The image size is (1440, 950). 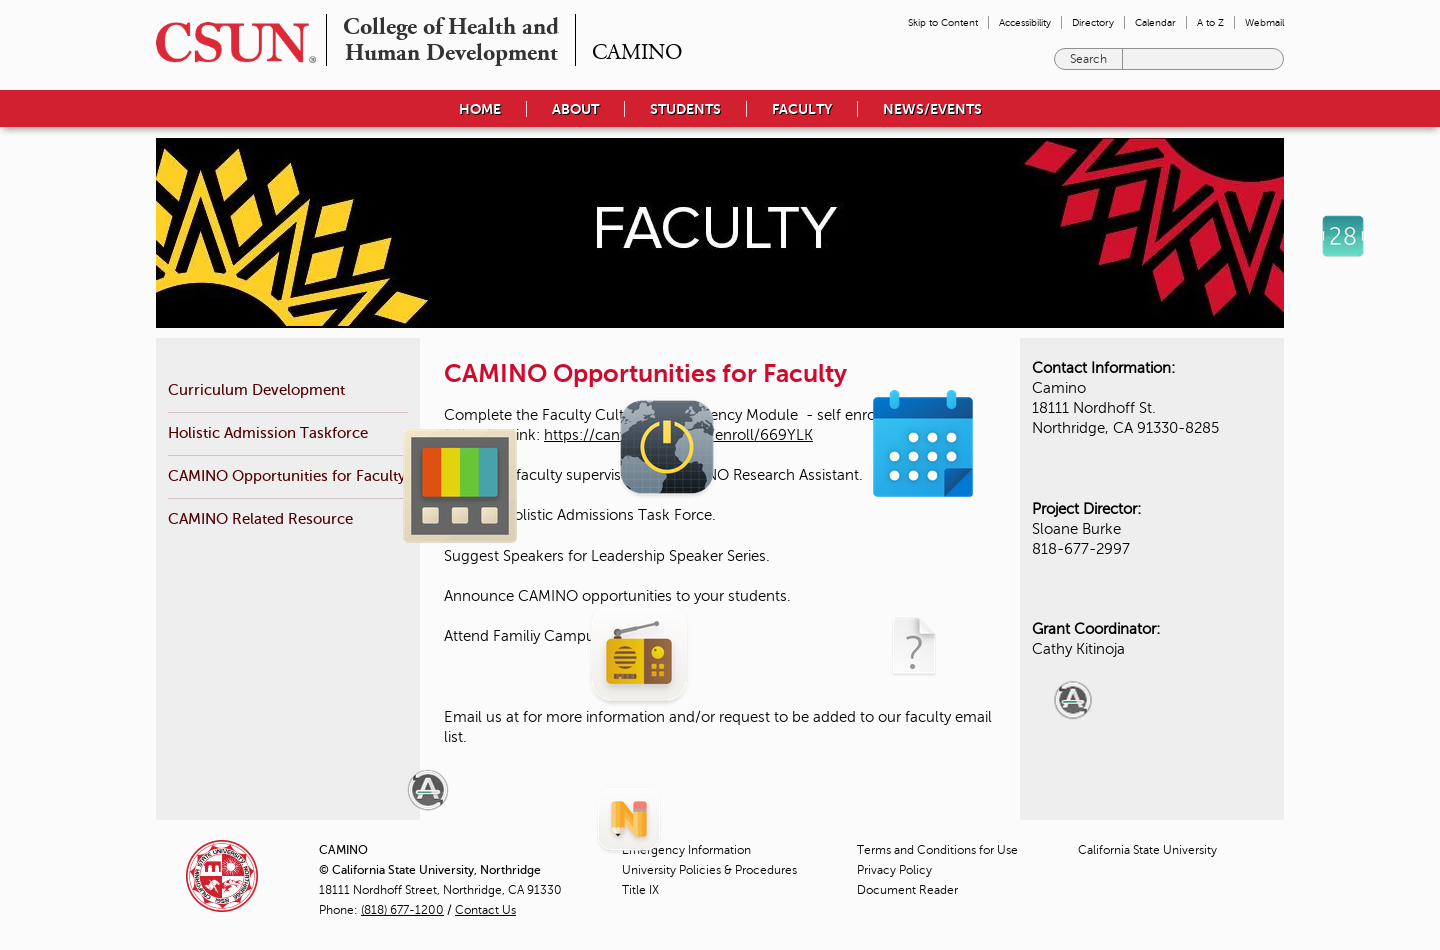 I want to click on open the calendar app, so click(x=923, y=447).